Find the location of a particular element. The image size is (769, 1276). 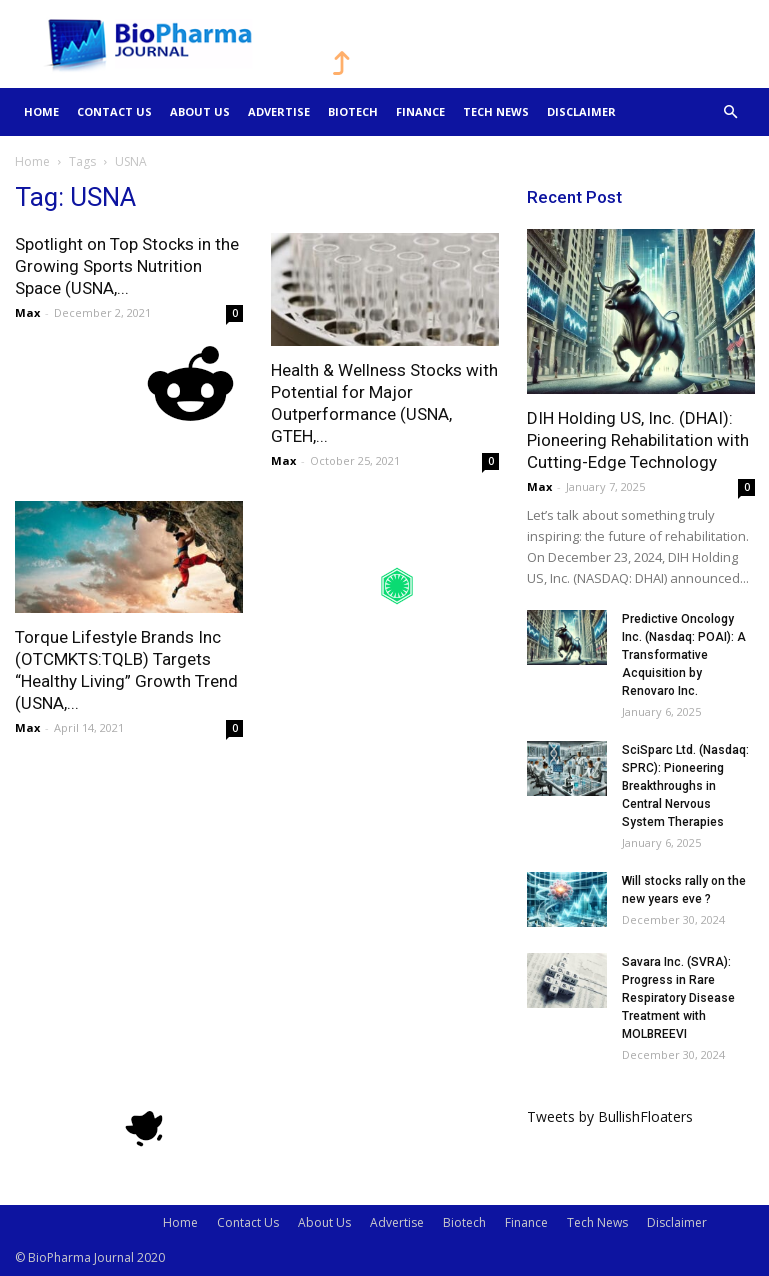

open the reddit app is located at coordinates (190, 383).